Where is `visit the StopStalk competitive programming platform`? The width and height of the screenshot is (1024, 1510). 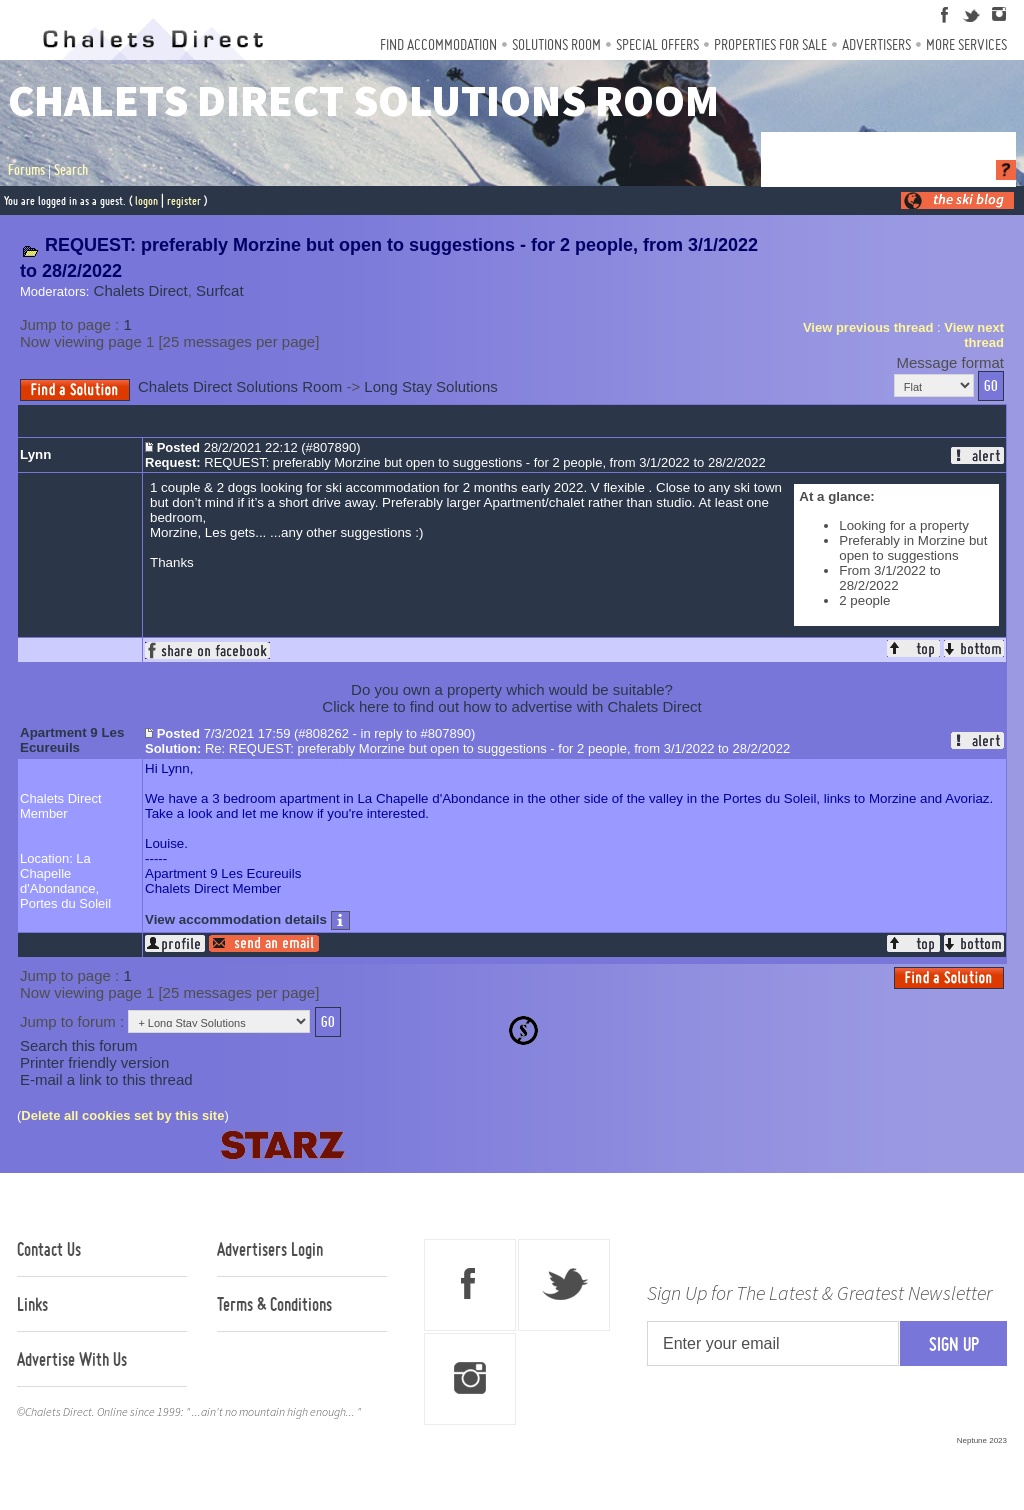 visit the StopStalk competitive programming platform is located at coordinates (523, 1030).